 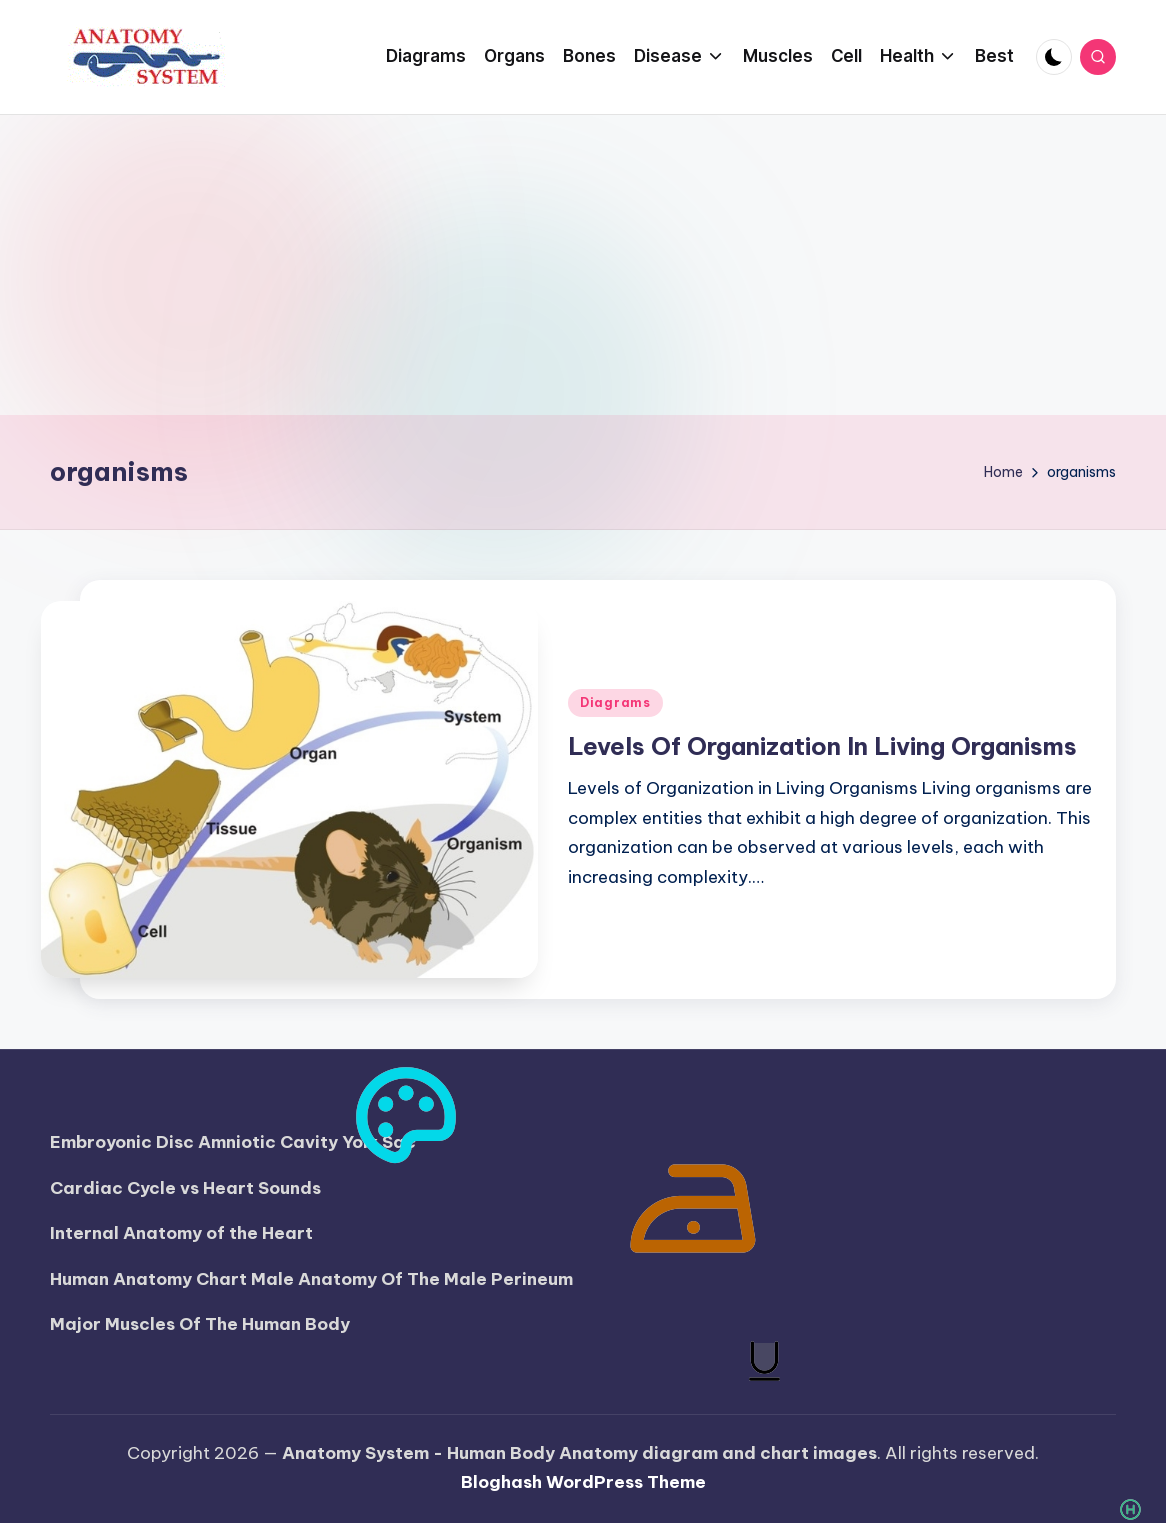 I want to click on iron clothing or fabric care, so click(x=693, y=1208).